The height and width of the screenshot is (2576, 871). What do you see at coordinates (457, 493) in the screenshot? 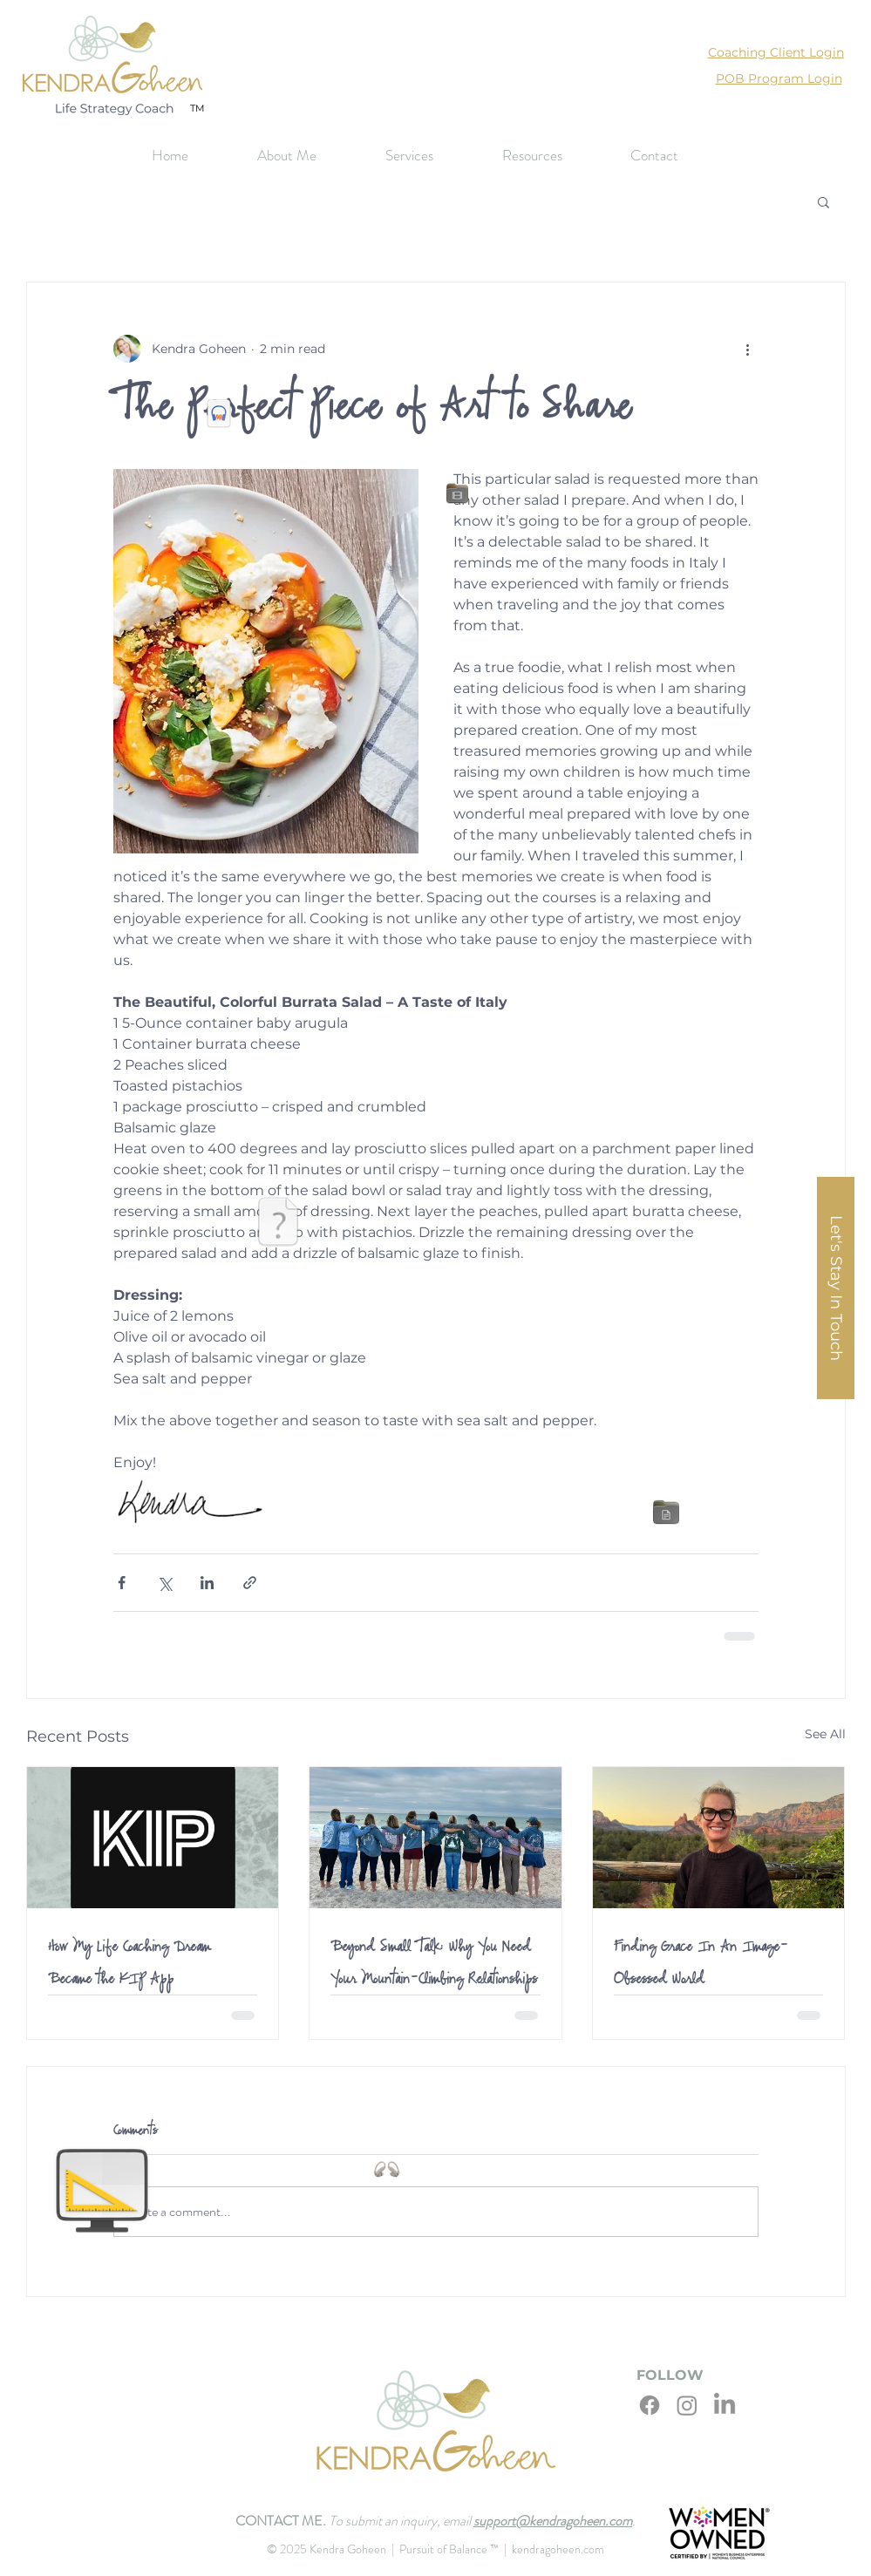
I see `open your videos folder` at bounding box center [457, 493].